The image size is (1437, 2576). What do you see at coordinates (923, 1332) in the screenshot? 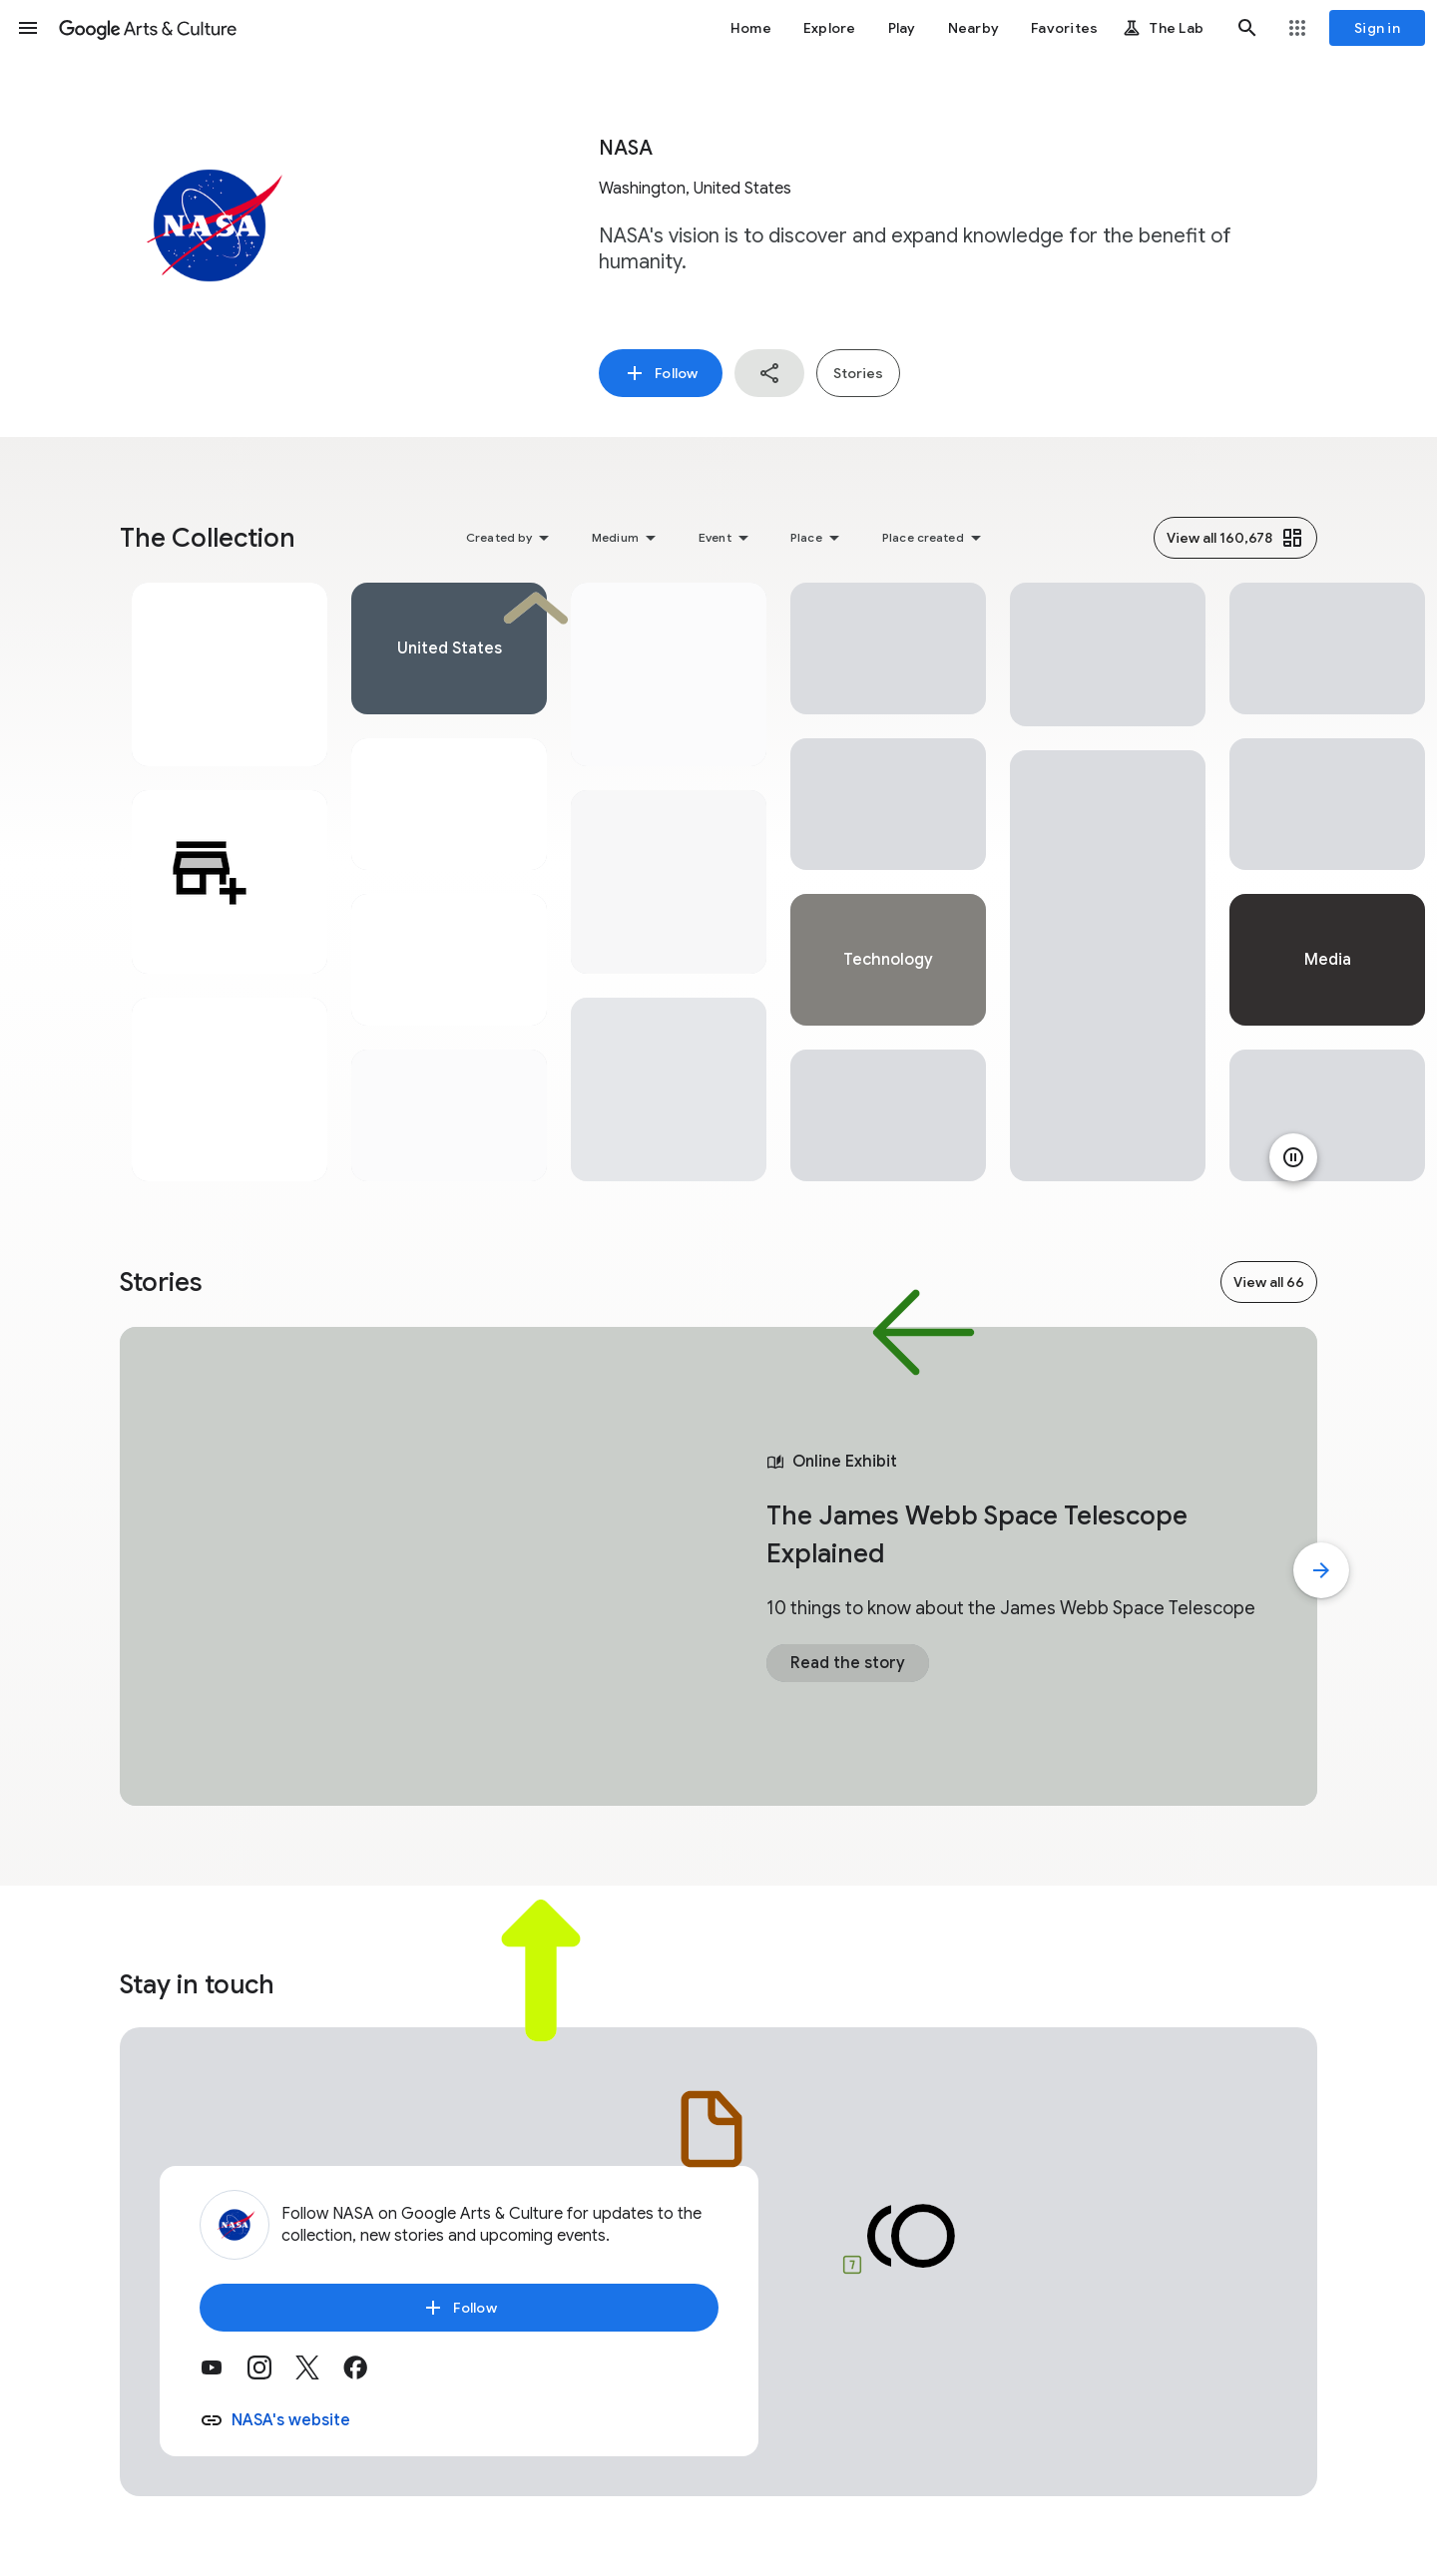
I see `go back to the previous screen` at bounding box center [923, 1332].